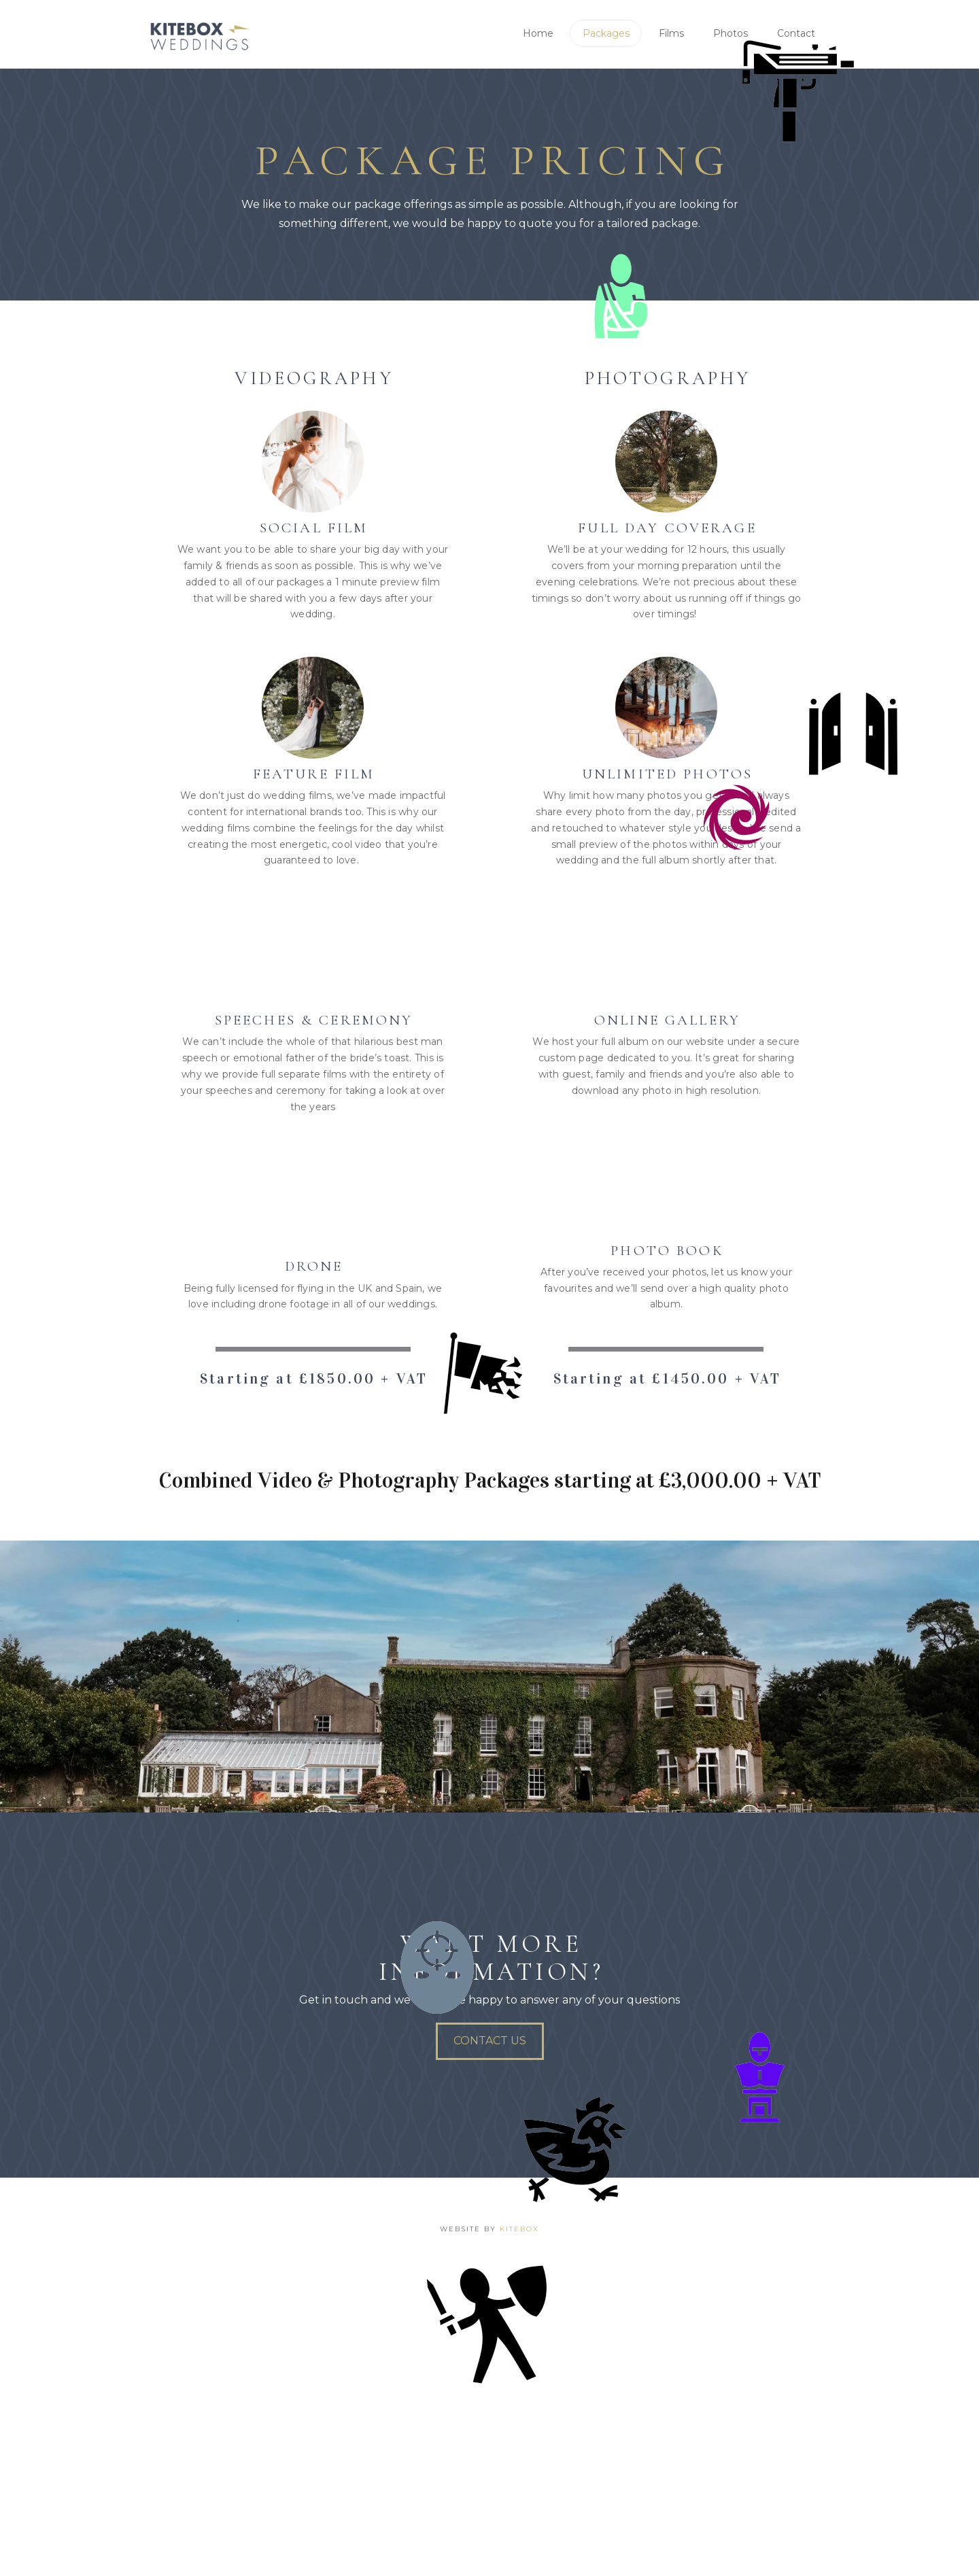  I want to click on select submachine gun weapon in game, so click(798, 91).